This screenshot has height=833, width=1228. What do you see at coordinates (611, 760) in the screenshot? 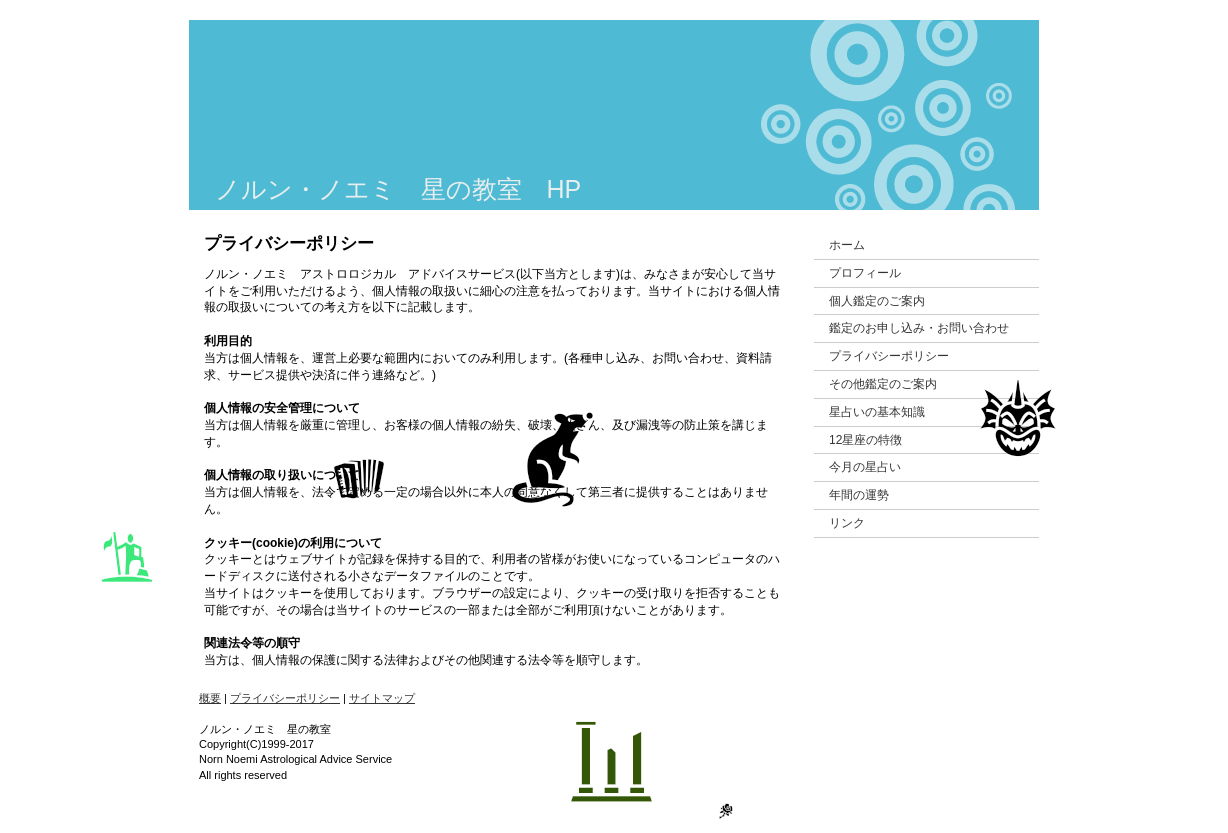
I see `access historical or classical content` at bounding box center [611, 760].